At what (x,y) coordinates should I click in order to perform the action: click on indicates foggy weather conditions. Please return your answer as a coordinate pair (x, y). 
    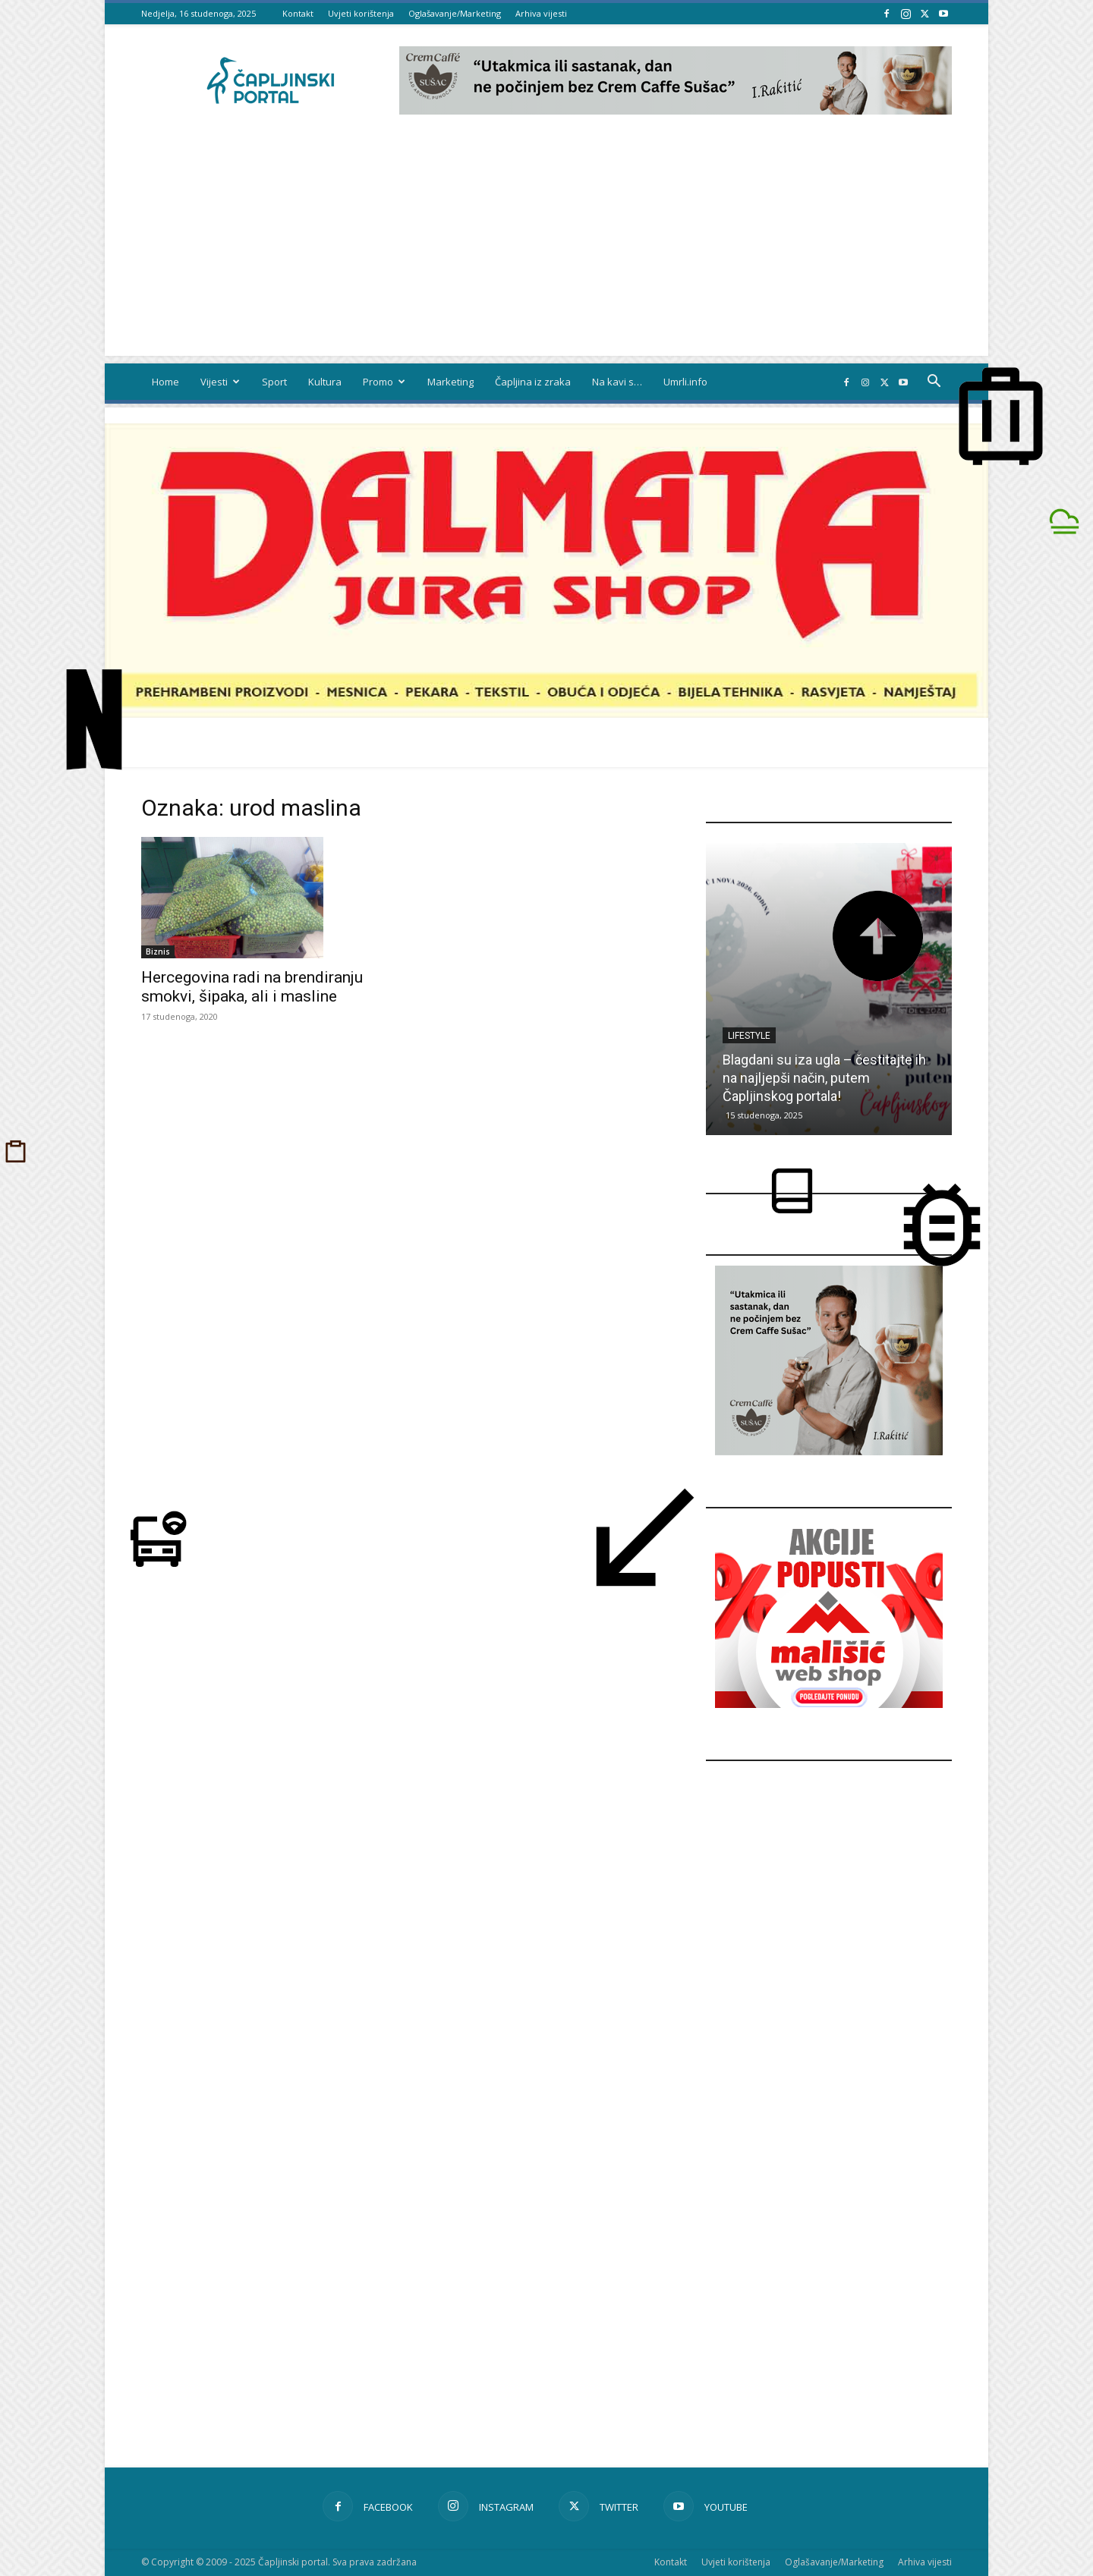
    Looking at the image, I should click on (1064, 522).